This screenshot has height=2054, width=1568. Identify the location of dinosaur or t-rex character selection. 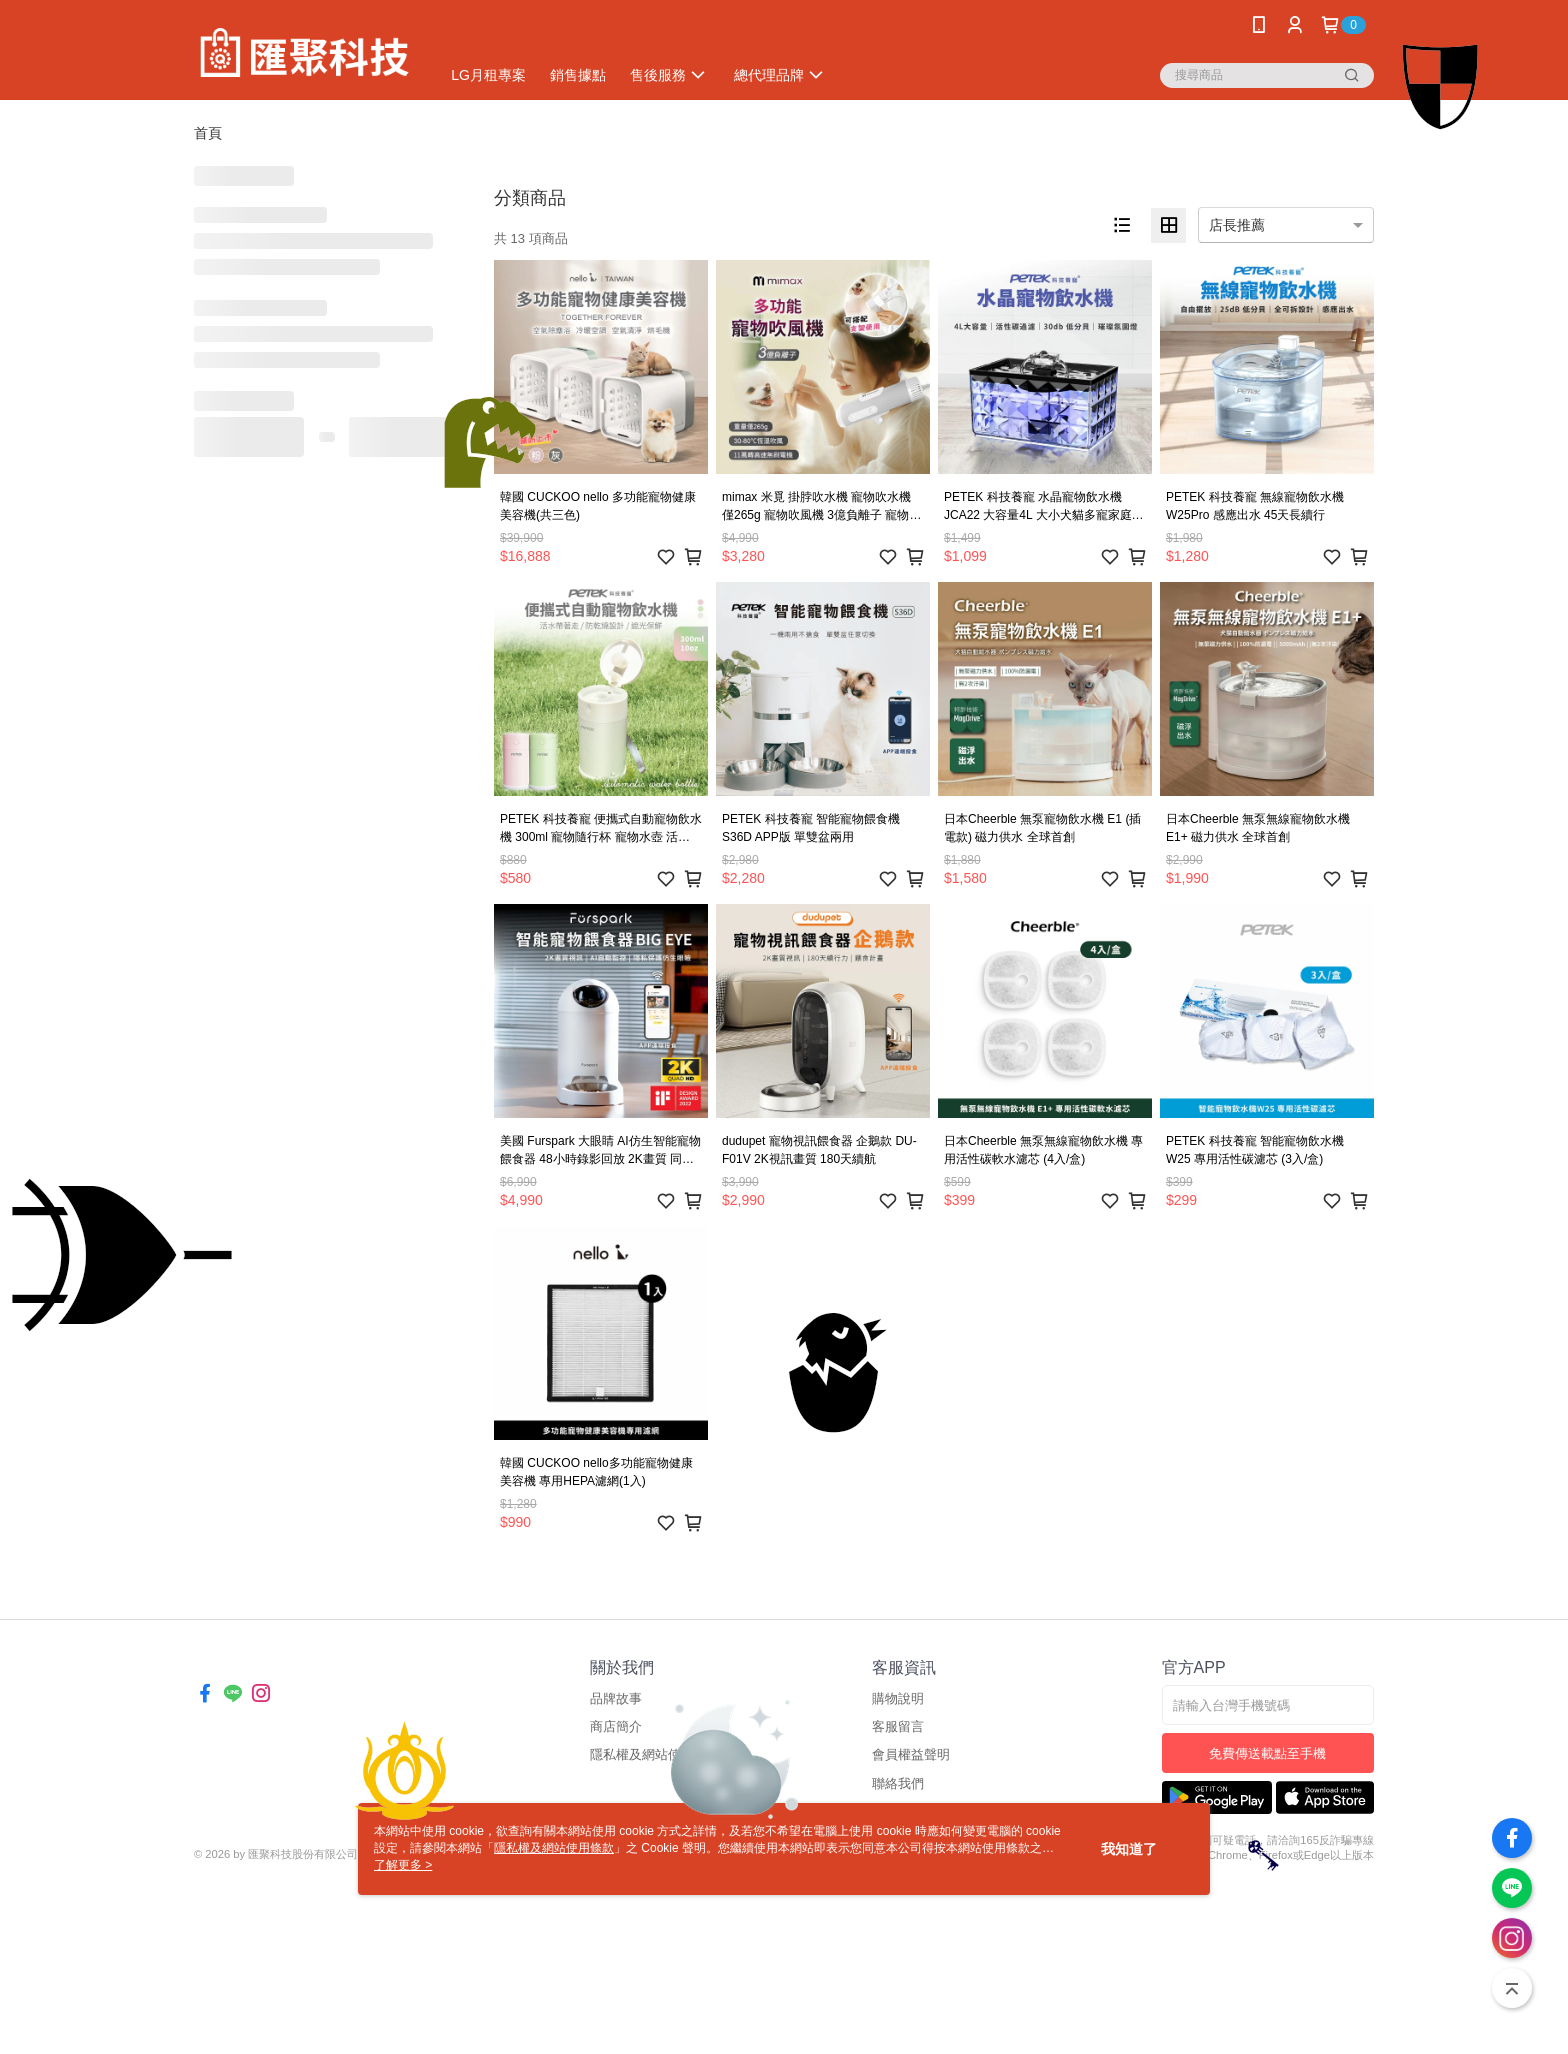
(490, 442).